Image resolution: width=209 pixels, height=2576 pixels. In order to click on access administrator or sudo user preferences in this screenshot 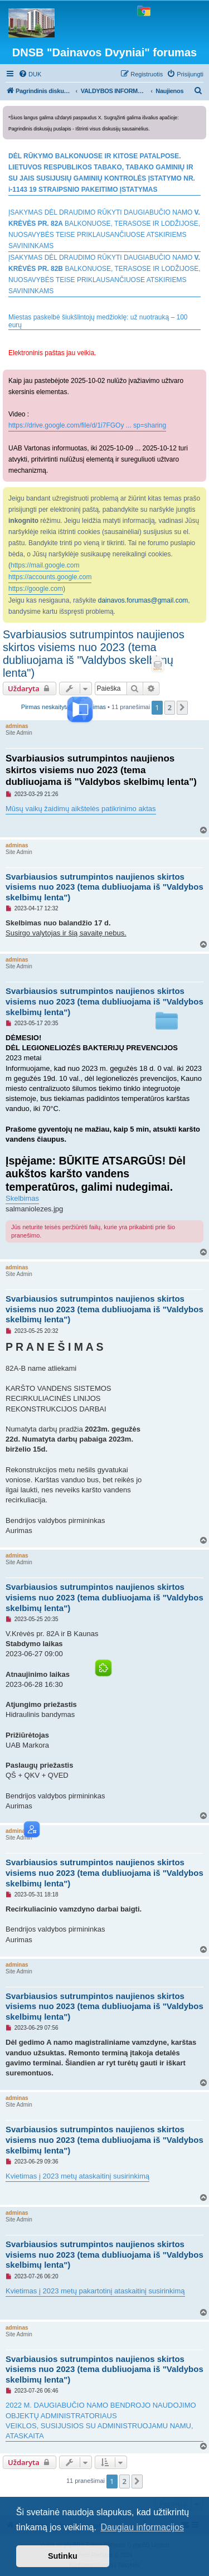, I will do `click(32, 1830)`.